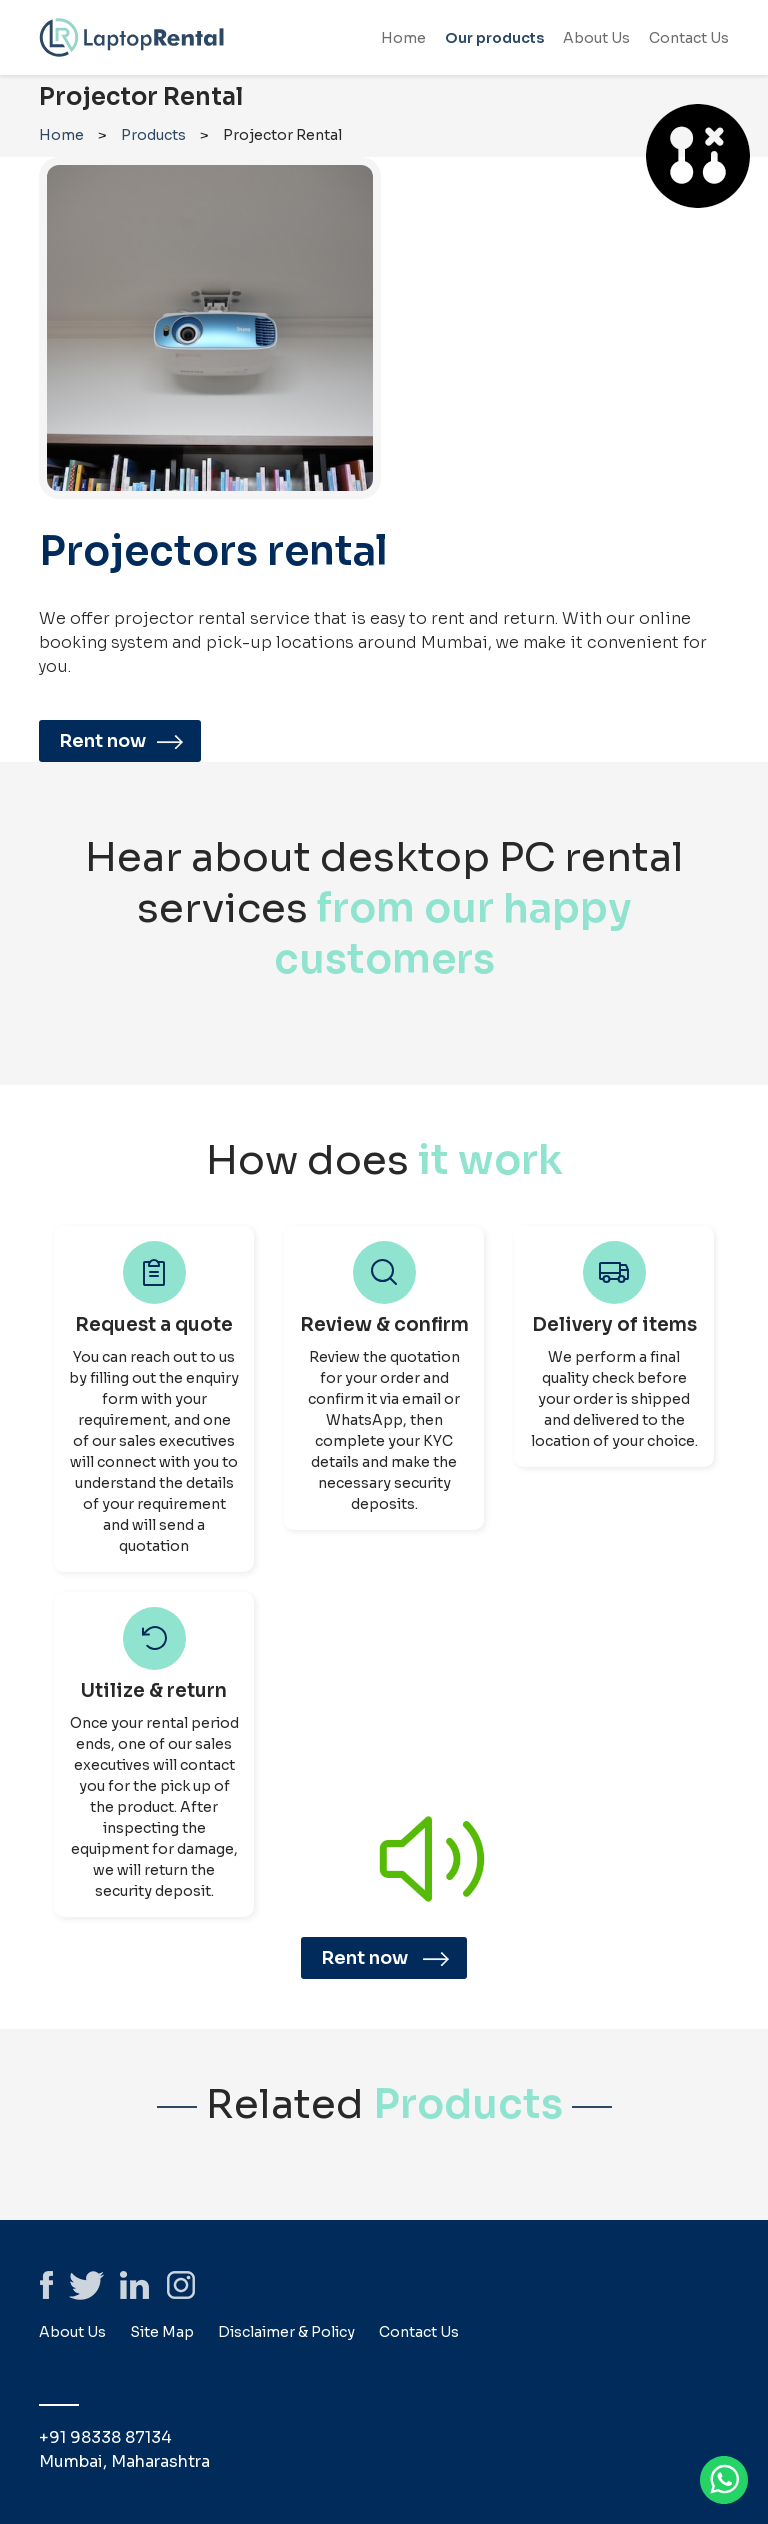  Describe the element at coordinates (432, 1859) in the screenshot. I see `unmute audio or turn sound on` at that location.